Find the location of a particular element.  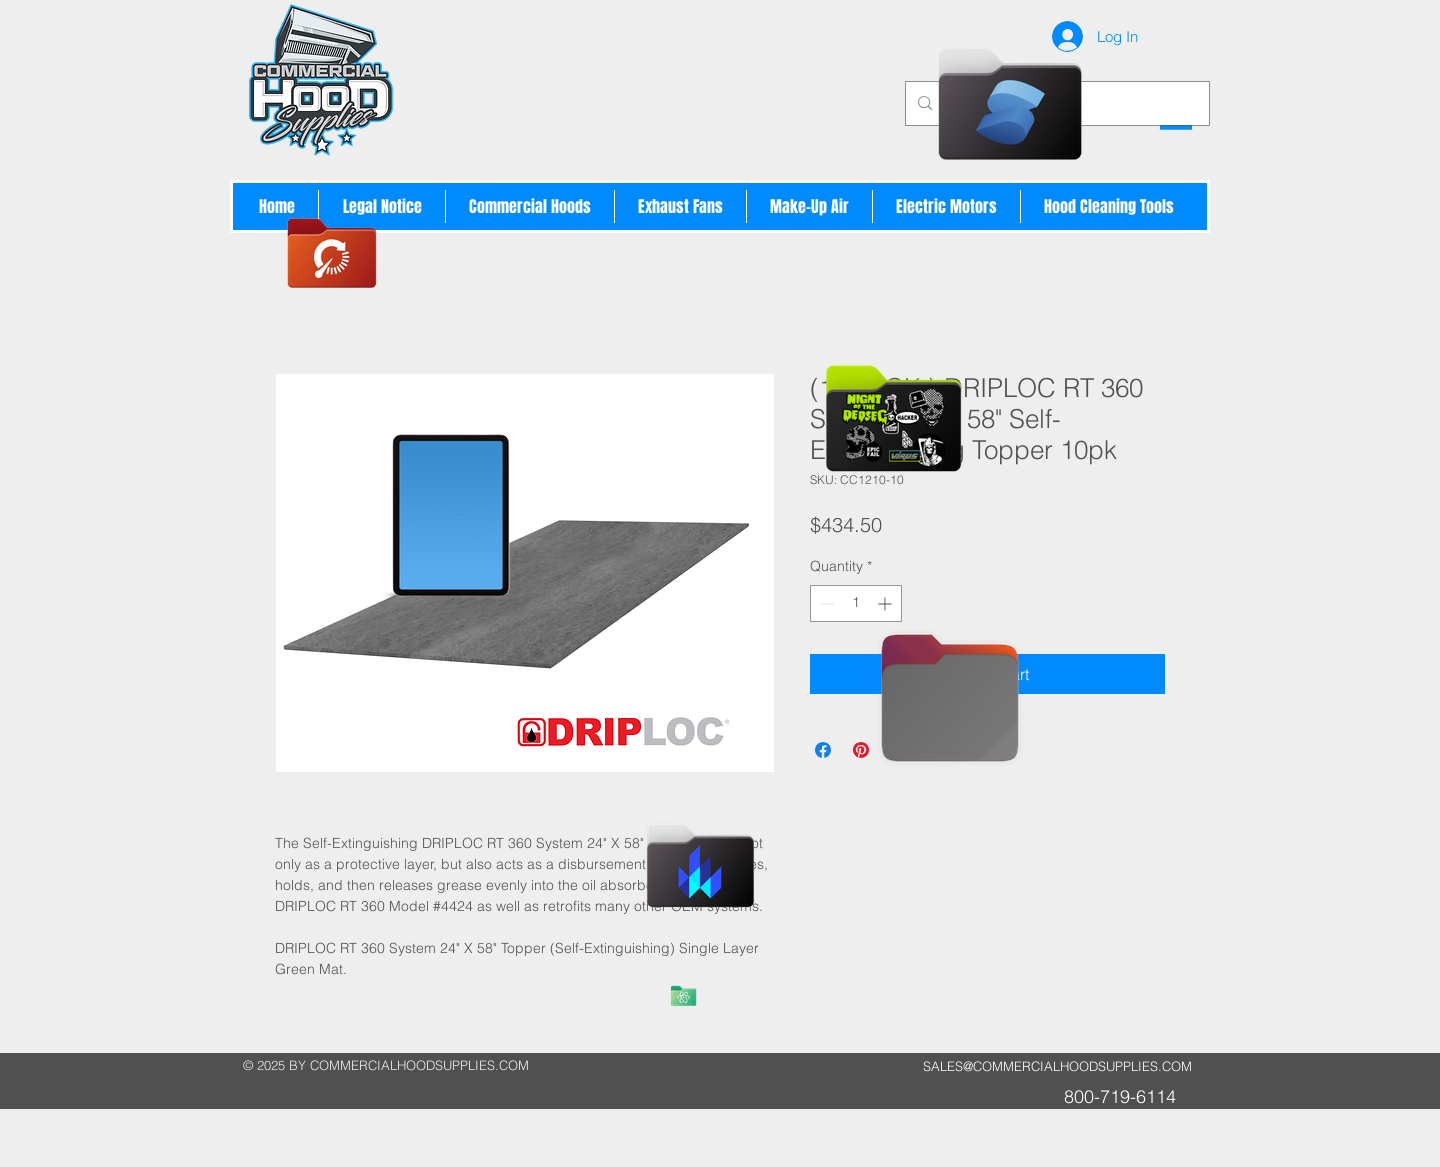

open amd storemi application folder is located at coordinates (331, 255).